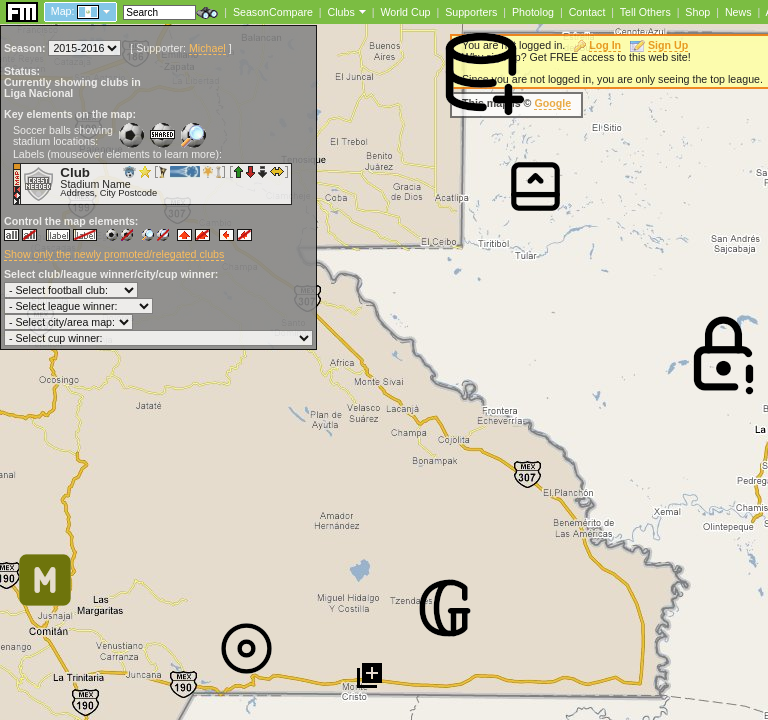 Image resolution: width=768 pixels, height=720 pixels. Describe the element at coordinates (723, 353) in the screenshot. I see `security alert or warning detected` at that location.